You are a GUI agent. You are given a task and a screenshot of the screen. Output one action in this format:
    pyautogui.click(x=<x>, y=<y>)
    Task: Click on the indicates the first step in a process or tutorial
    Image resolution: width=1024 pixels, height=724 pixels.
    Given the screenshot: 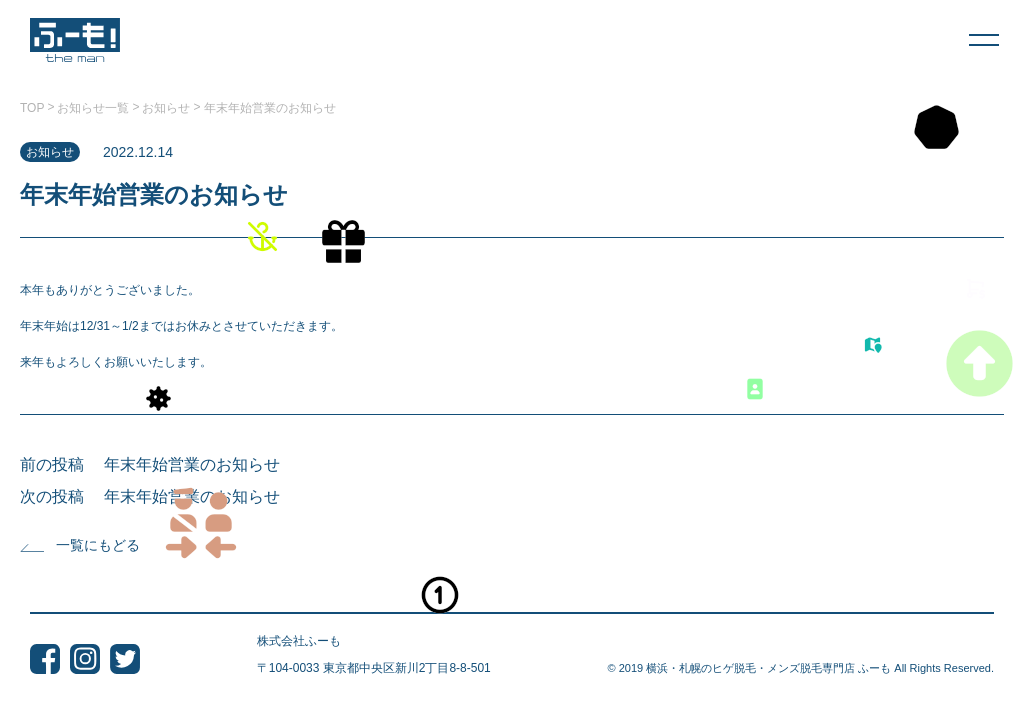 What is the action you would take?
    pyautogui.click(x=440, y=595)
    